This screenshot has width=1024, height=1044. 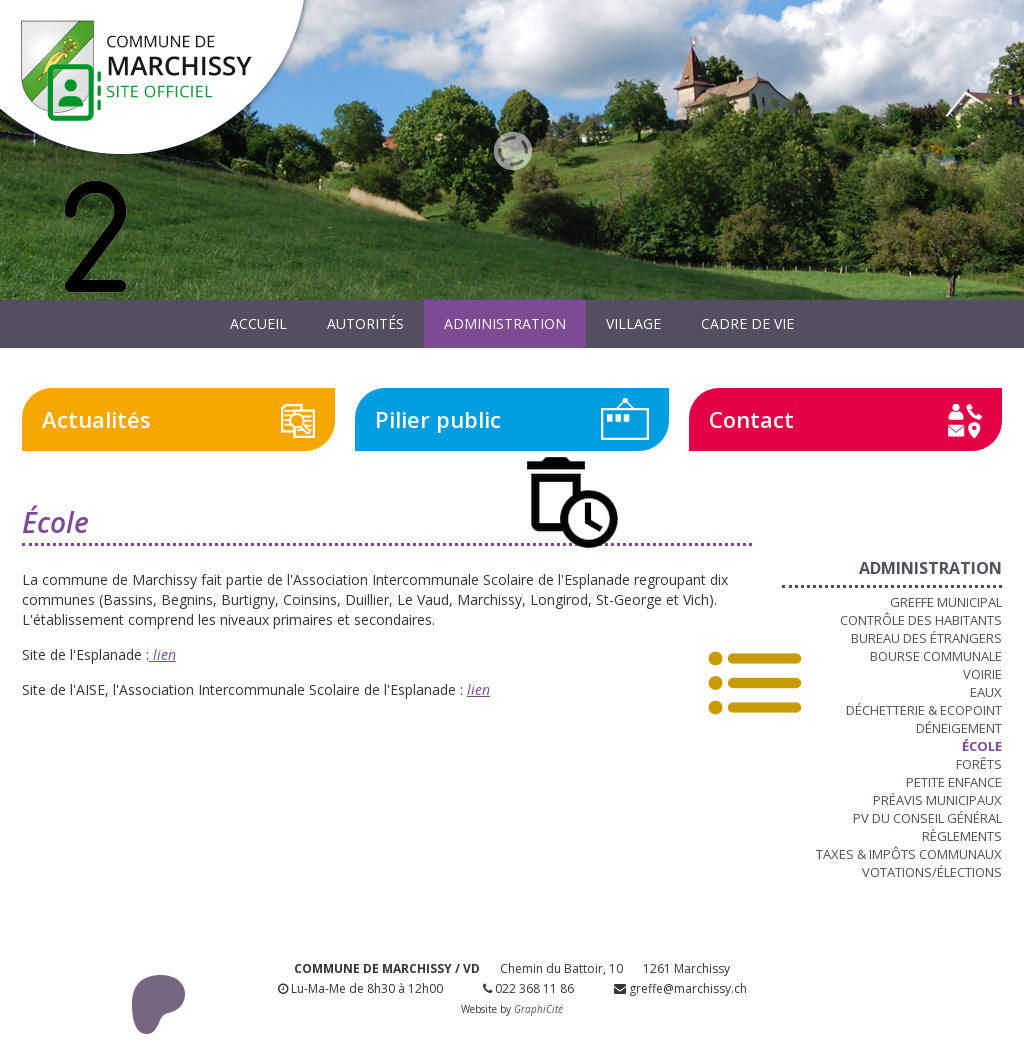 What do you see at coordinates (95, 236) in the screenshot?
I see `indicates step 2 in a multi-step process` at bounding box center [95, 236].